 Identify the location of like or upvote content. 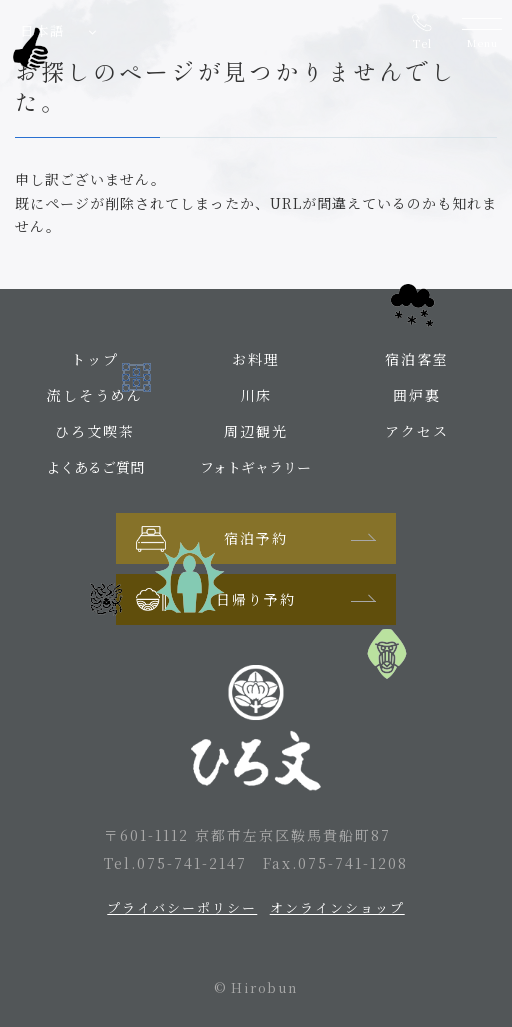
(31, 48).